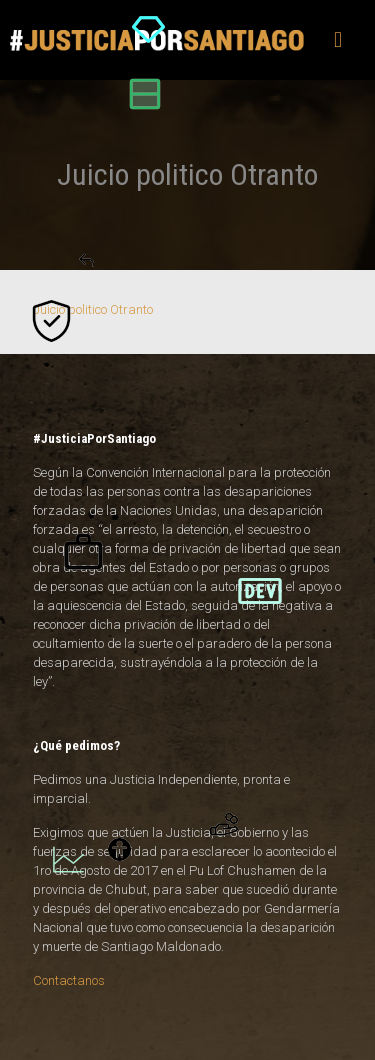 The height and width of the screenshot is (1060, 375). Describe the element at coordinates (68, 859) in the screenshot. I see `view analytics or performance data` at that location.